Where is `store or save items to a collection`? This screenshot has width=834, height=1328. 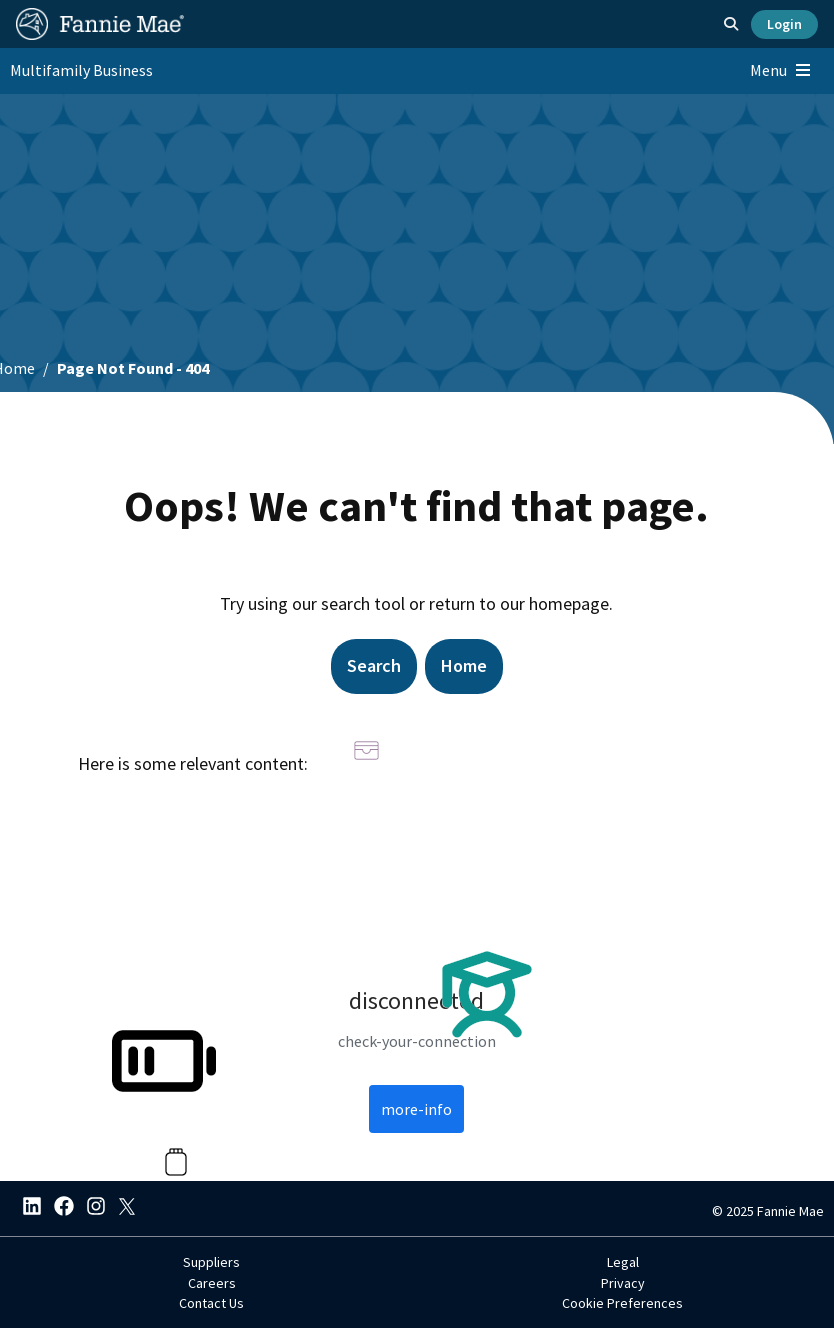
store or save items to a collection is located at coordinates (176, 1162).